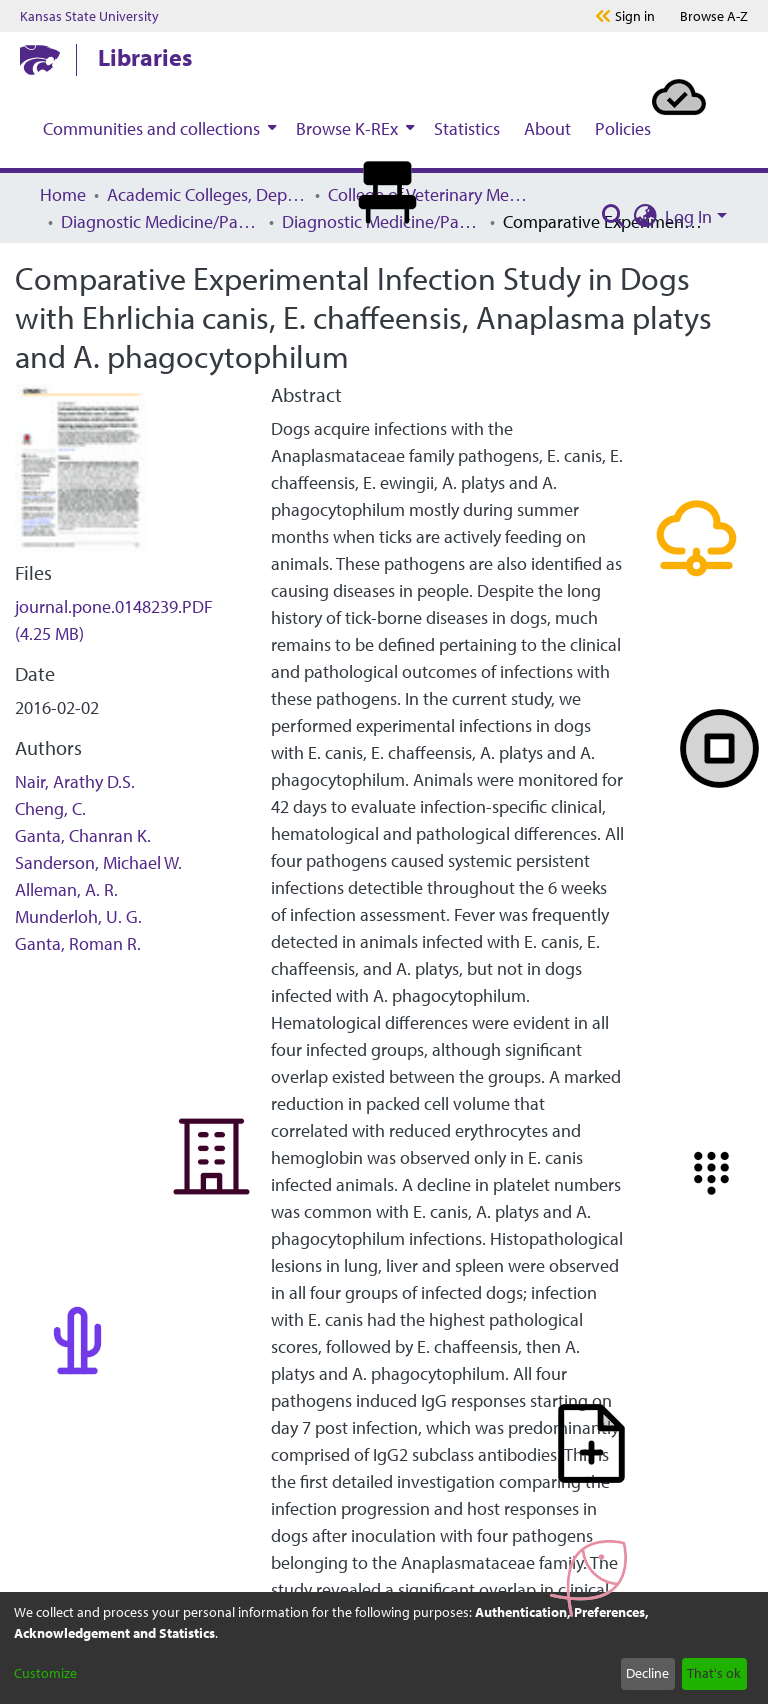  Describe the element at coordinates (211, 1156) in the screenshot. I see `view company or business information` at that location.